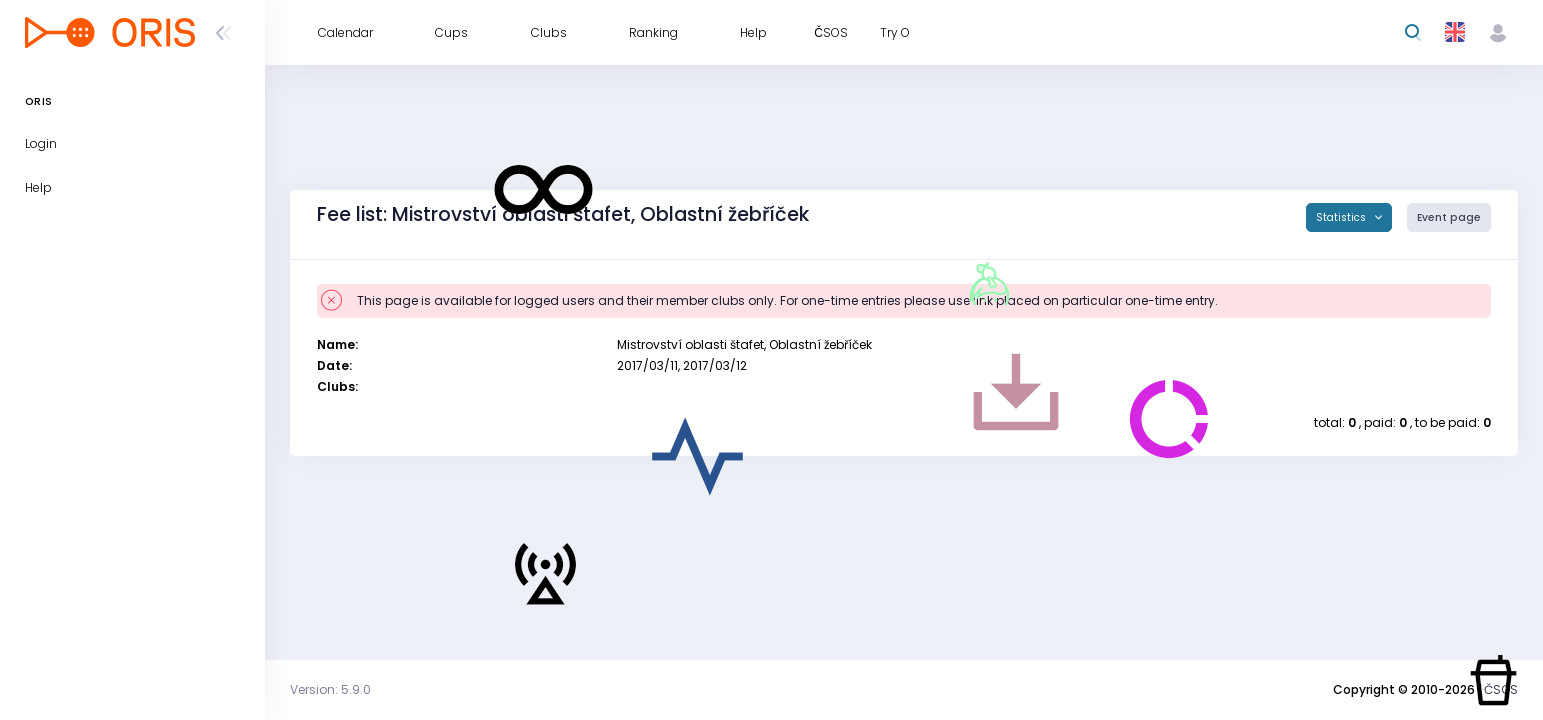 The width and height of the screenshot is (1543, 720). Describe the element at coordinates (543, 189) in the screenshot. I see `indicates unlimited or infinite content` at that location.